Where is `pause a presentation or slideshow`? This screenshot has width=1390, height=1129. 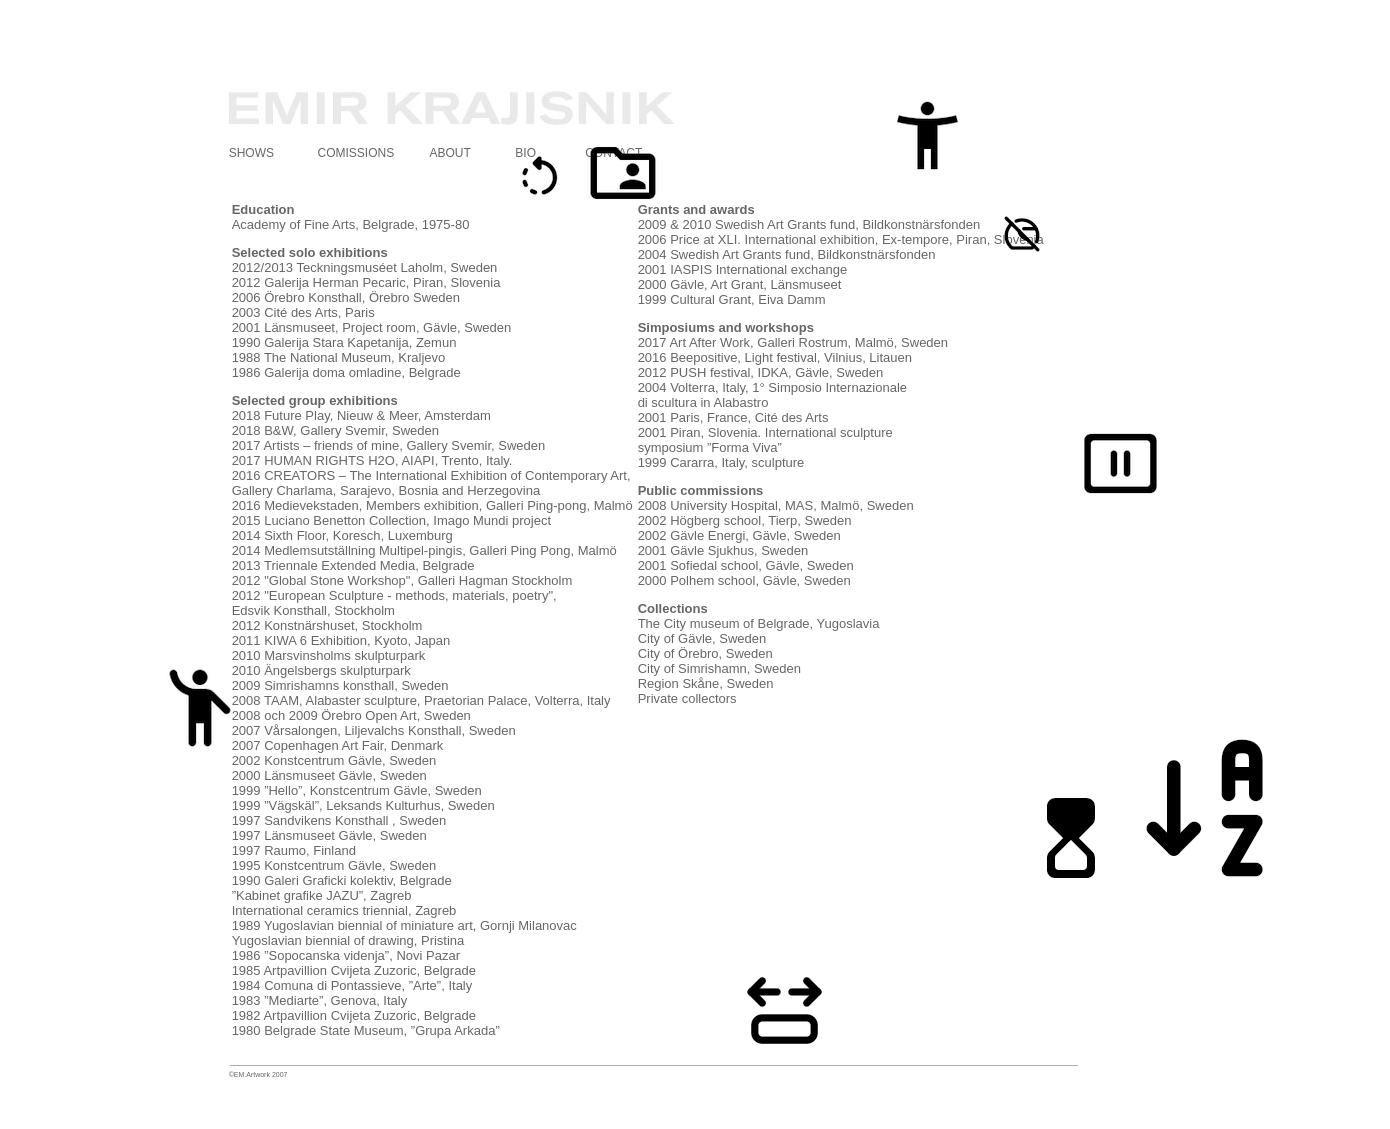 pause a presentation or slideshow is located at coordinates (1120, 463).